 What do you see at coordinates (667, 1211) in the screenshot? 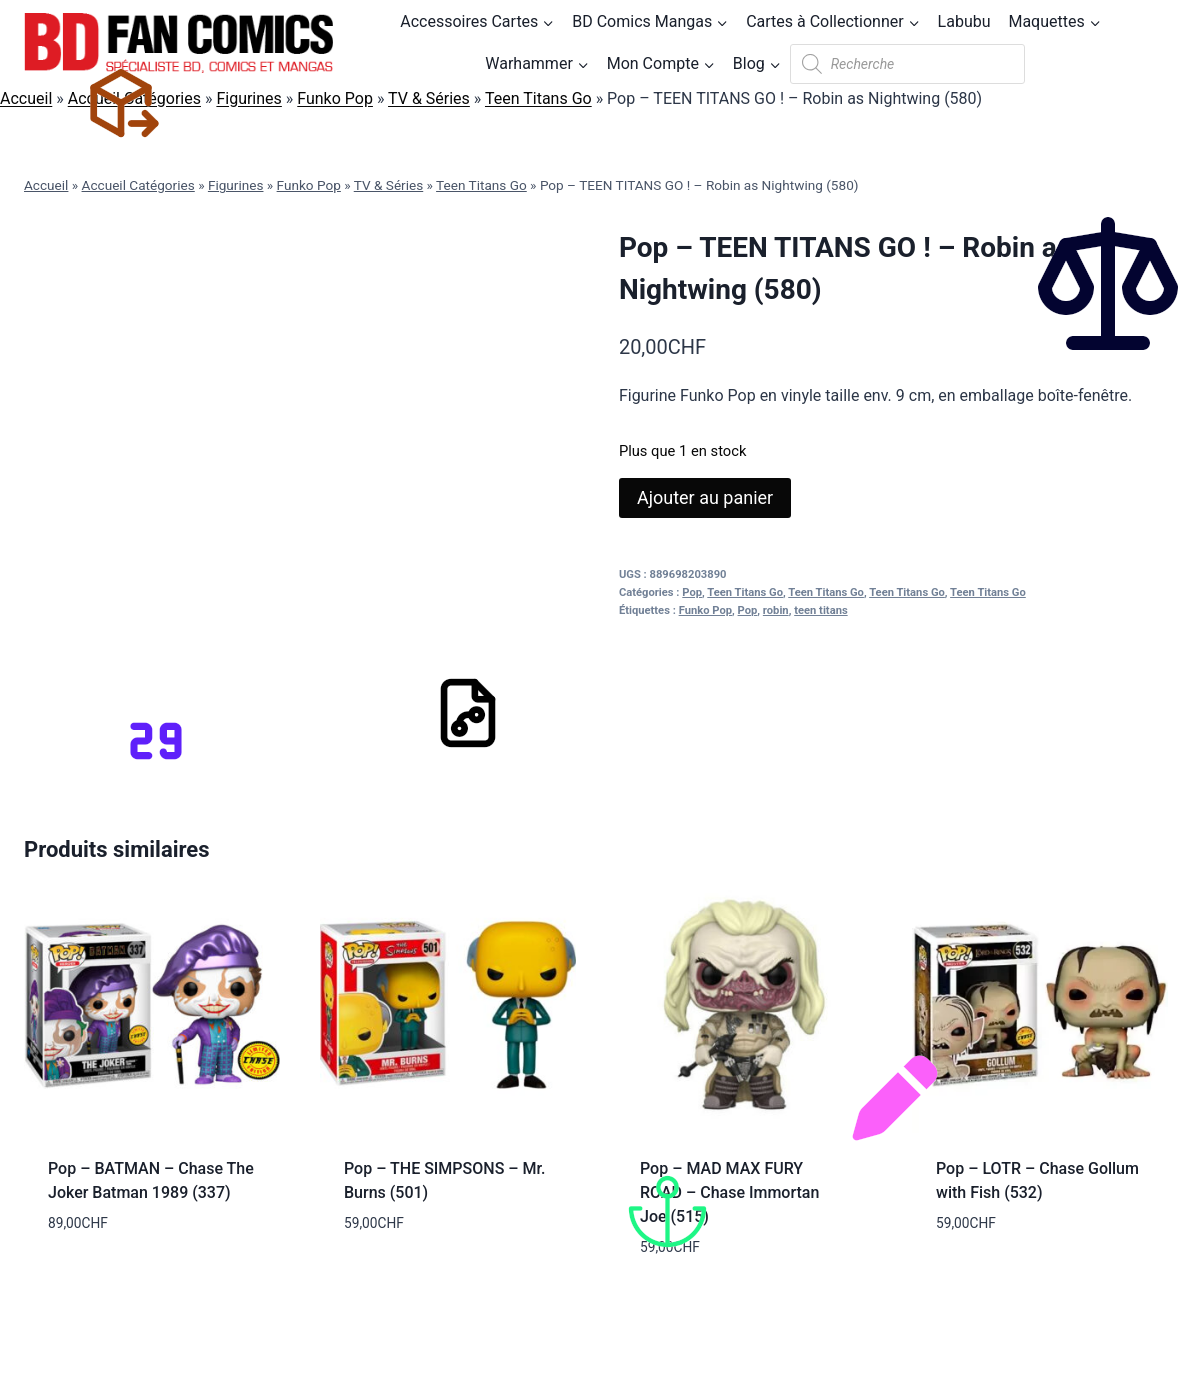
I see `anchor link or element to a fixed position` at bounding box center [667, 1211].